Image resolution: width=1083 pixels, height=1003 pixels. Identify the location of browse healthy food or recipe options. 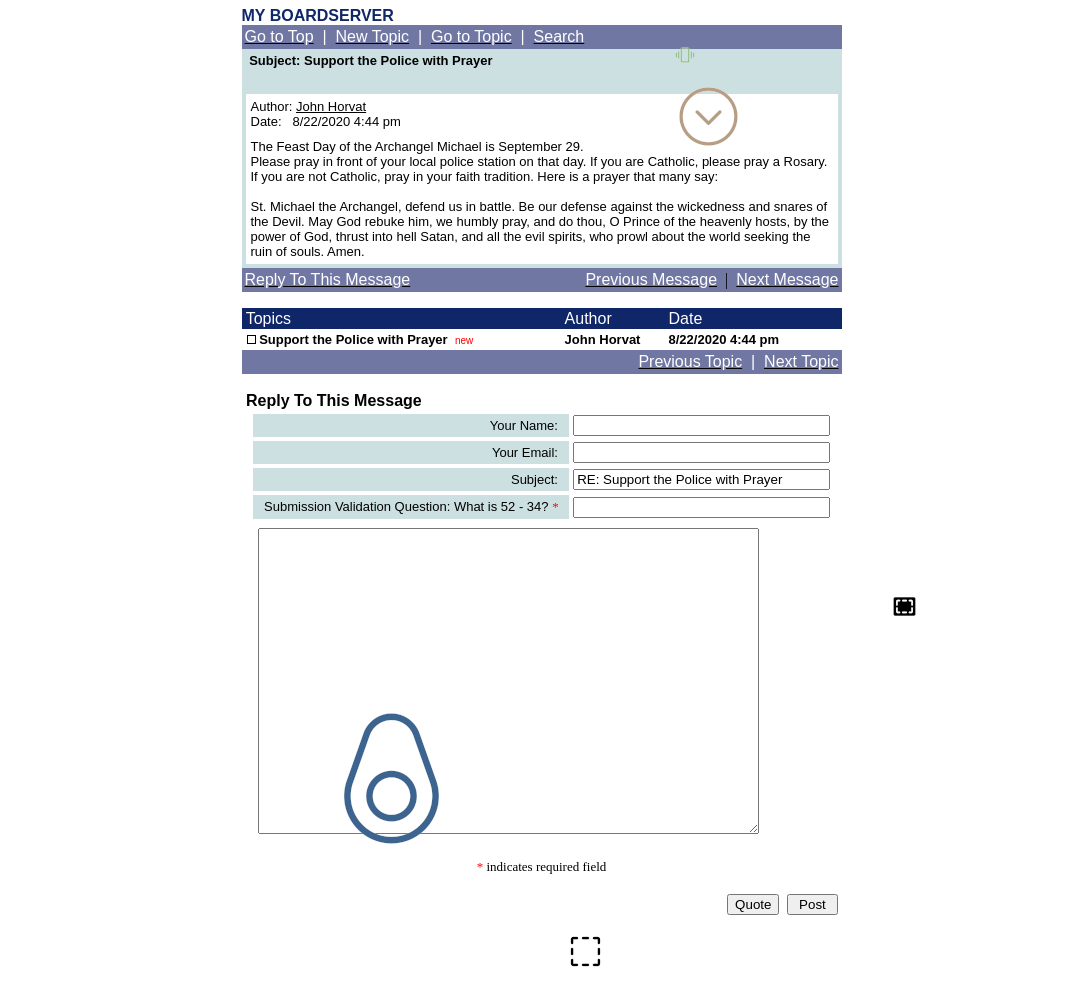
(391, 778).